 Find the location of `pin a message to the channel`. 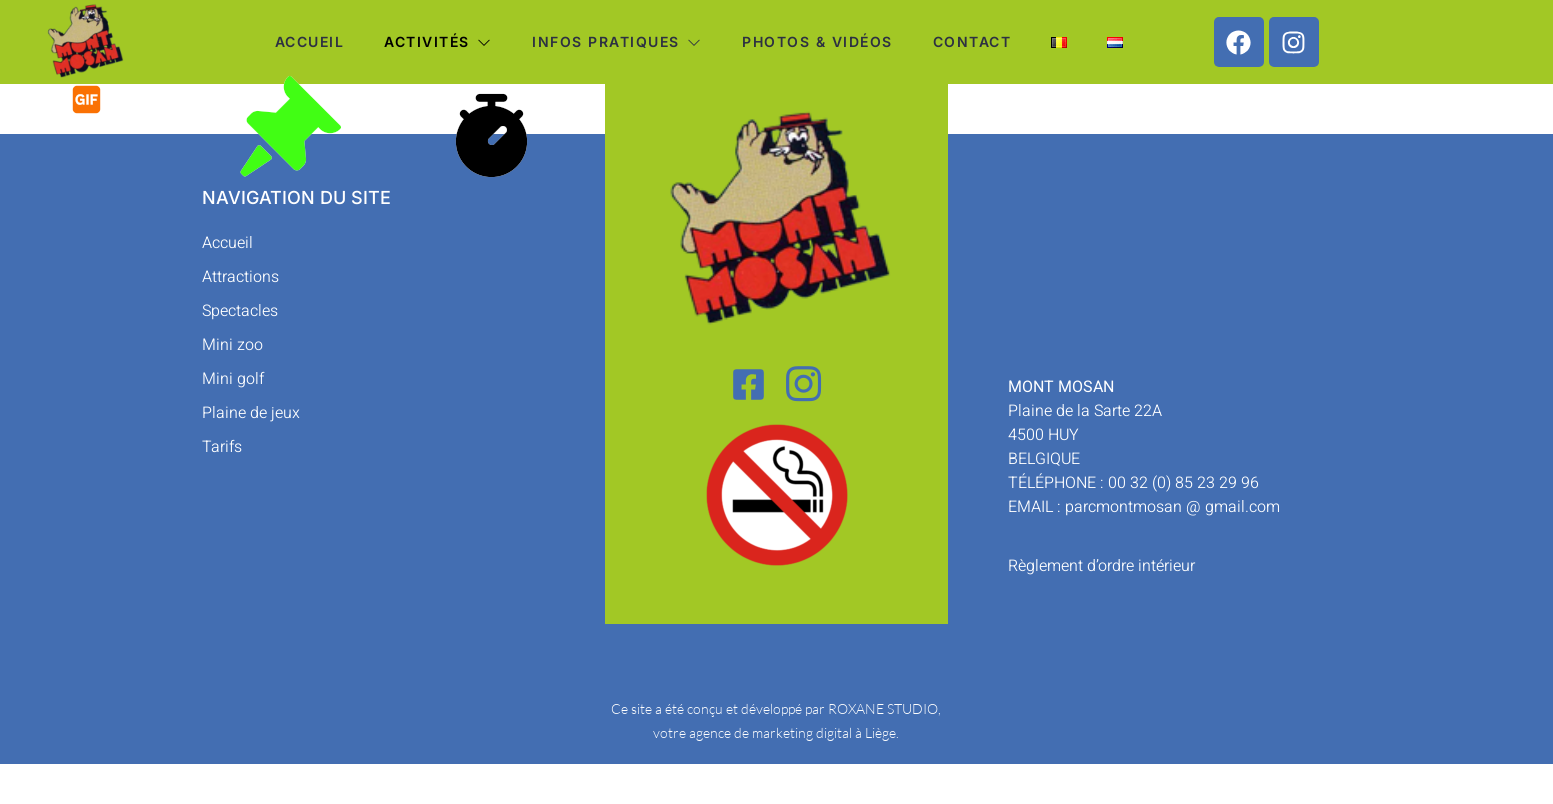

pin a message to the channel is located at coordinates (285, 132).